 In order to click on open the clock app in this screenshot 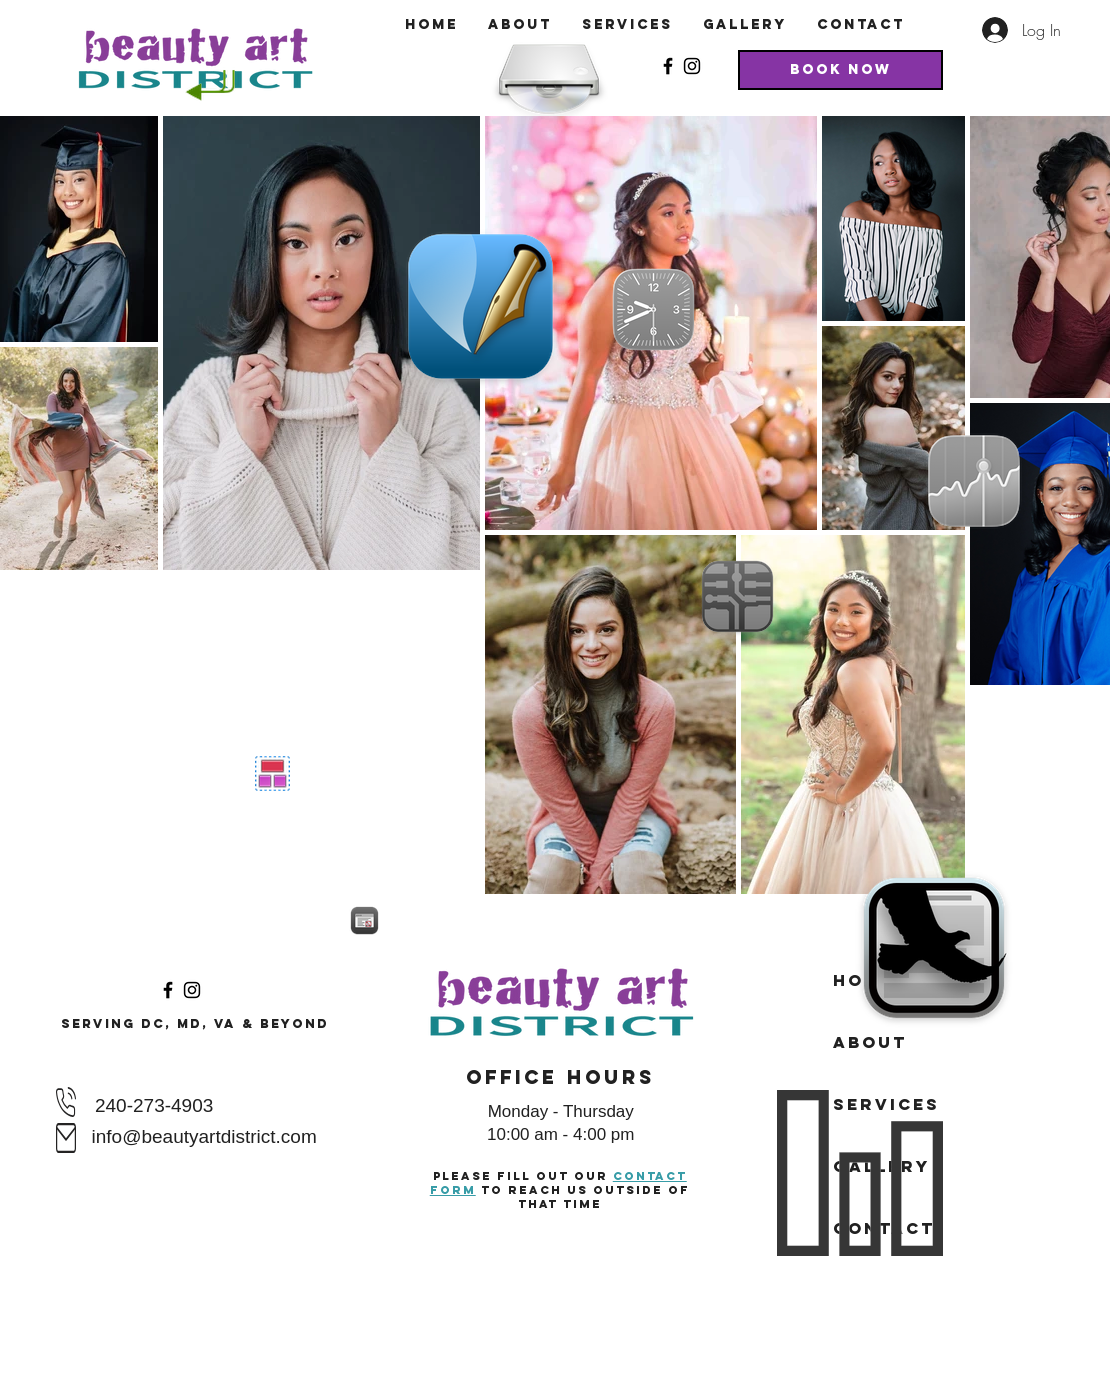, I will do `click(653, 309)`.